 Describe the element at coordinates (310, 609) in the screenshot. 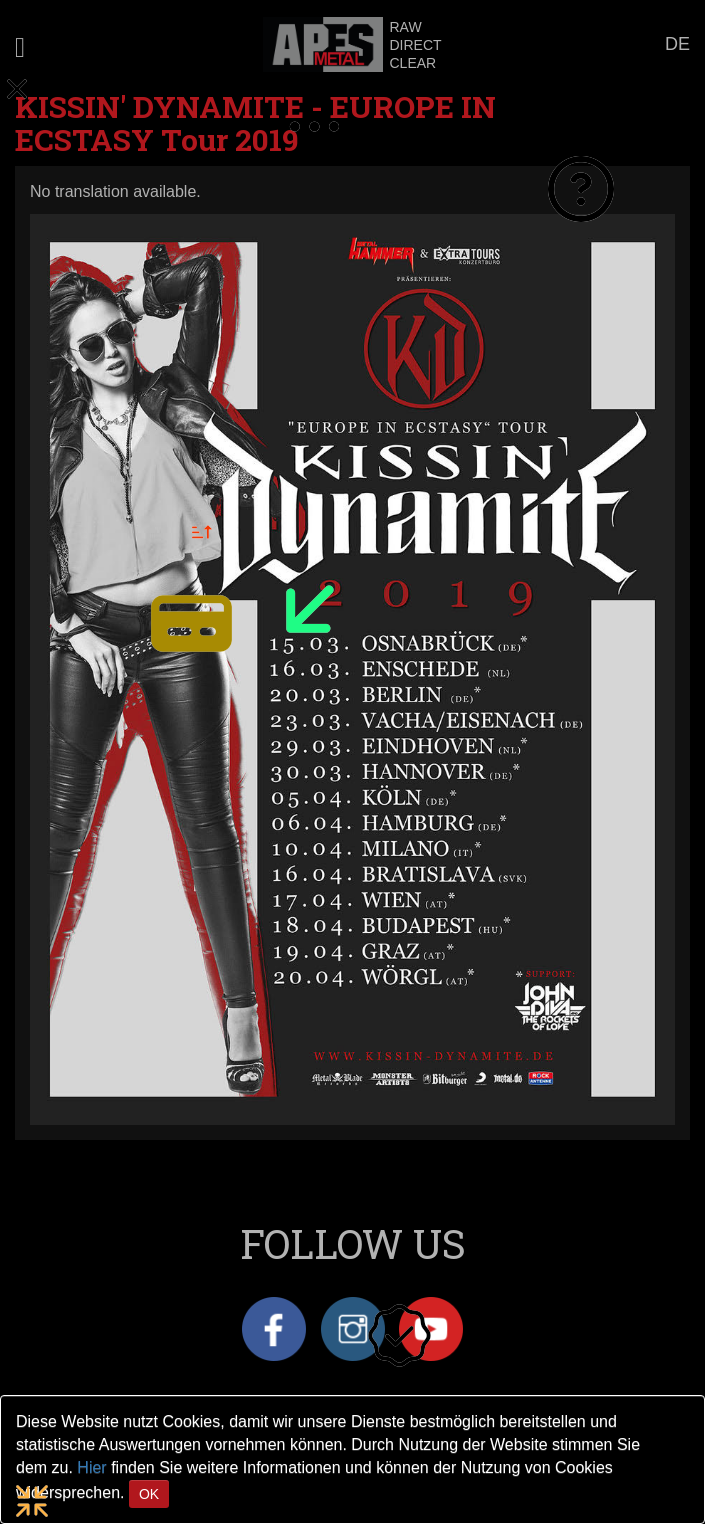

I see `navigate to previous or lower-left content` at that location.